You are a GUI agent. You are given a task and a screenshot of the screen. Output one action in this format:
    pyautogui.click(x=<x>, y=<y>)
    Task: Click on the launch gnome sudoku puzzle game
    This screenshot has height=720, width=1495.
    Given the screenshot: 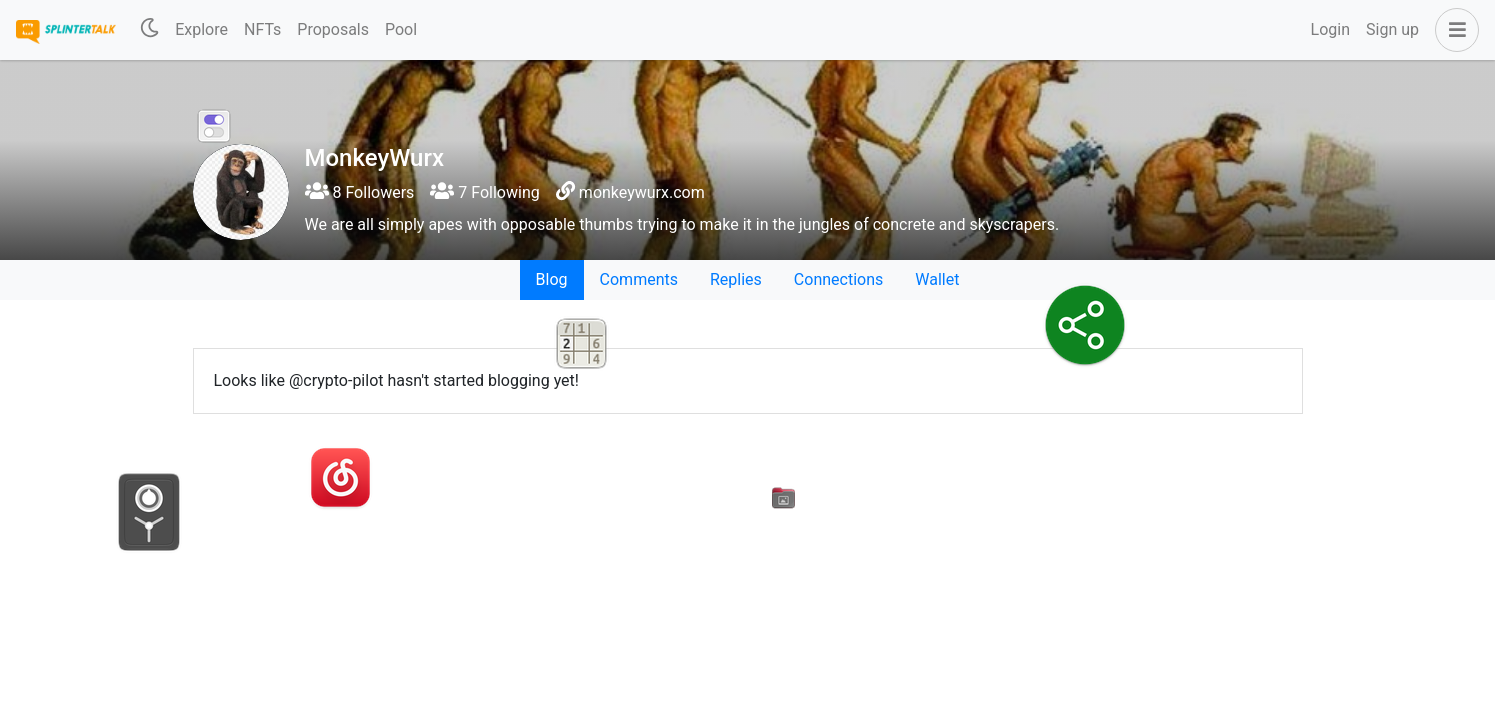 What is the action you would take?
    pyautogui.click(x=581, y=343)
    